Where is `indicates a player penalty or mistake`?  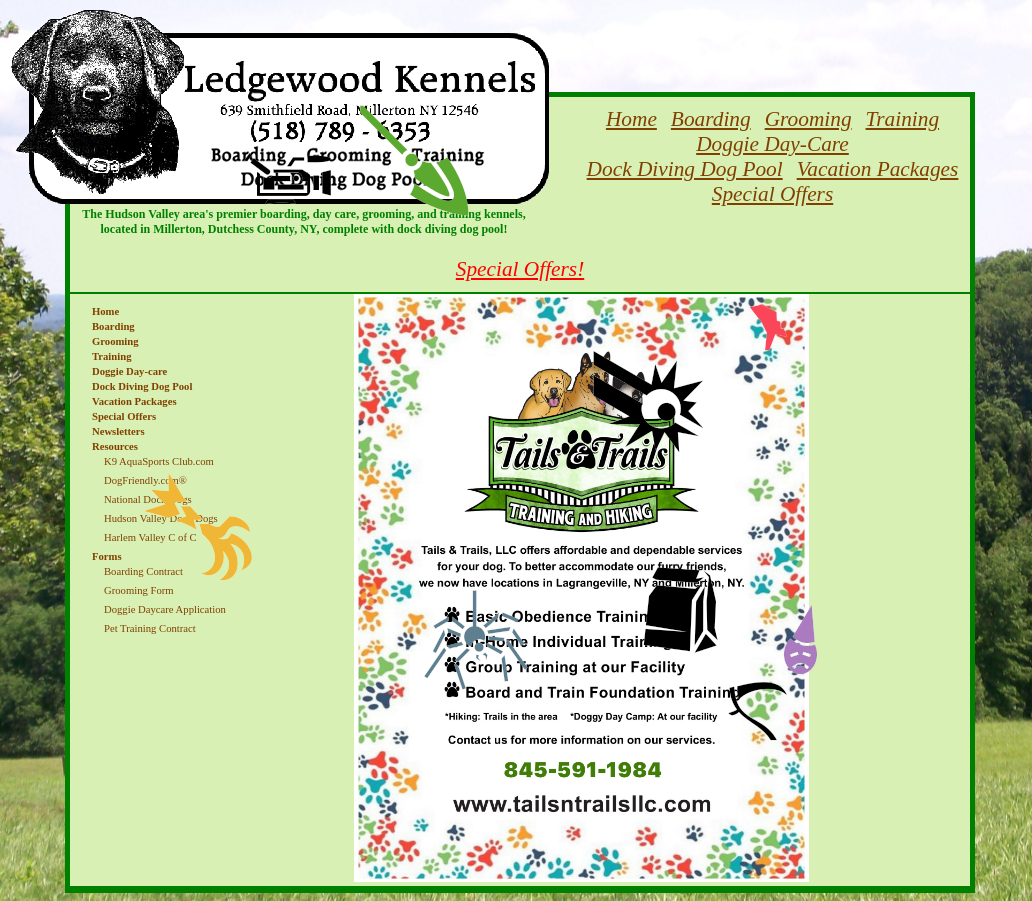 indicates a player penalty or mistake is located at coordinates (800, 639).